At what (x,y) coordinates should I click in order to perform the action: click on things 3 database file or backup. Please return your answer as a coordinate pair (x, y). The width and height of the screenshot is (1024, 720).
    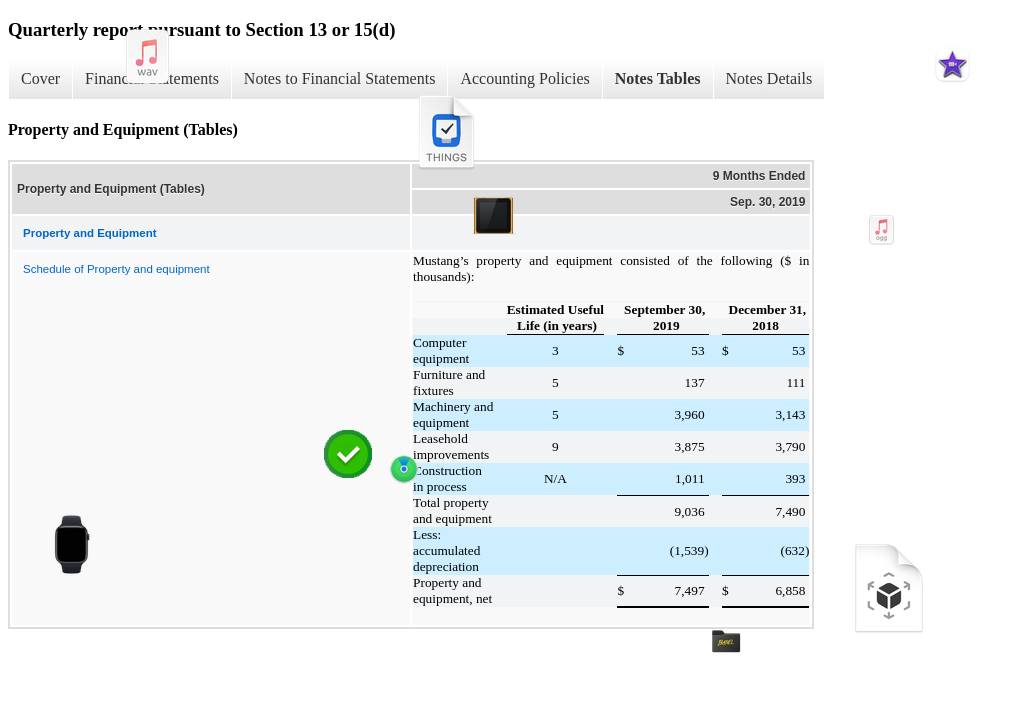
    Looking at the image, I should click on (446, 131).